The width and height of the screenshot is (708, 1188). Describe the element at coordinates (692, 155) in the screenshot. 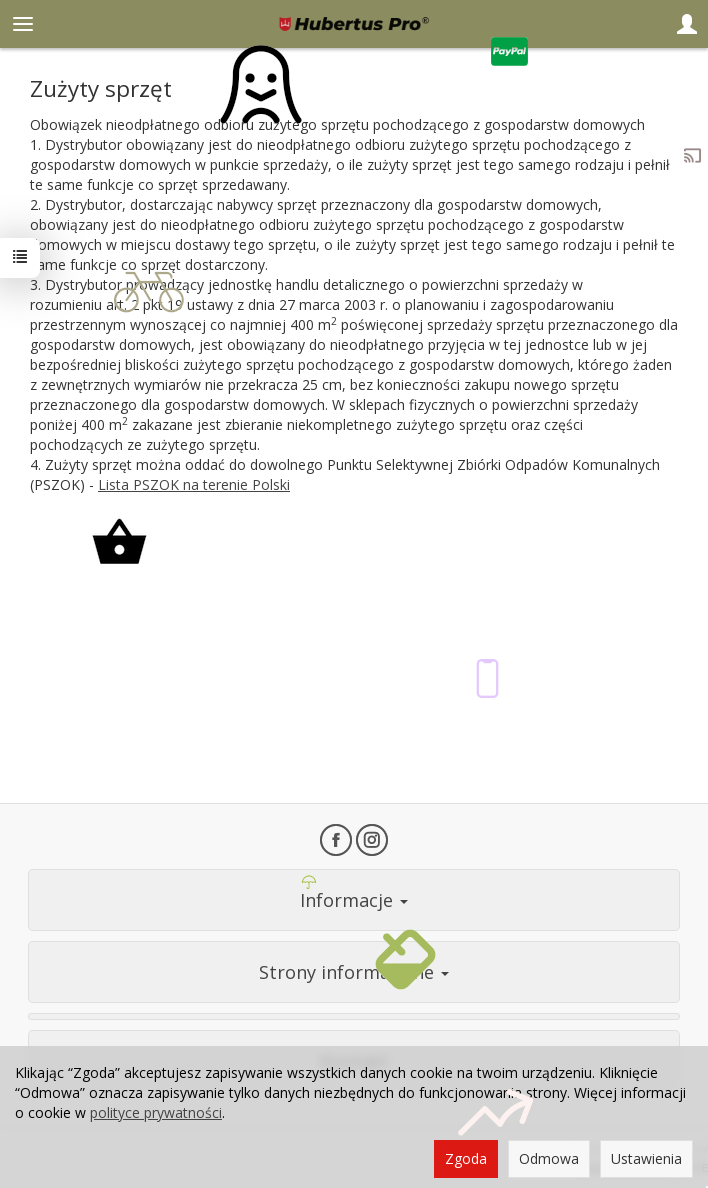

I see `cast your screen to another device` at that location.